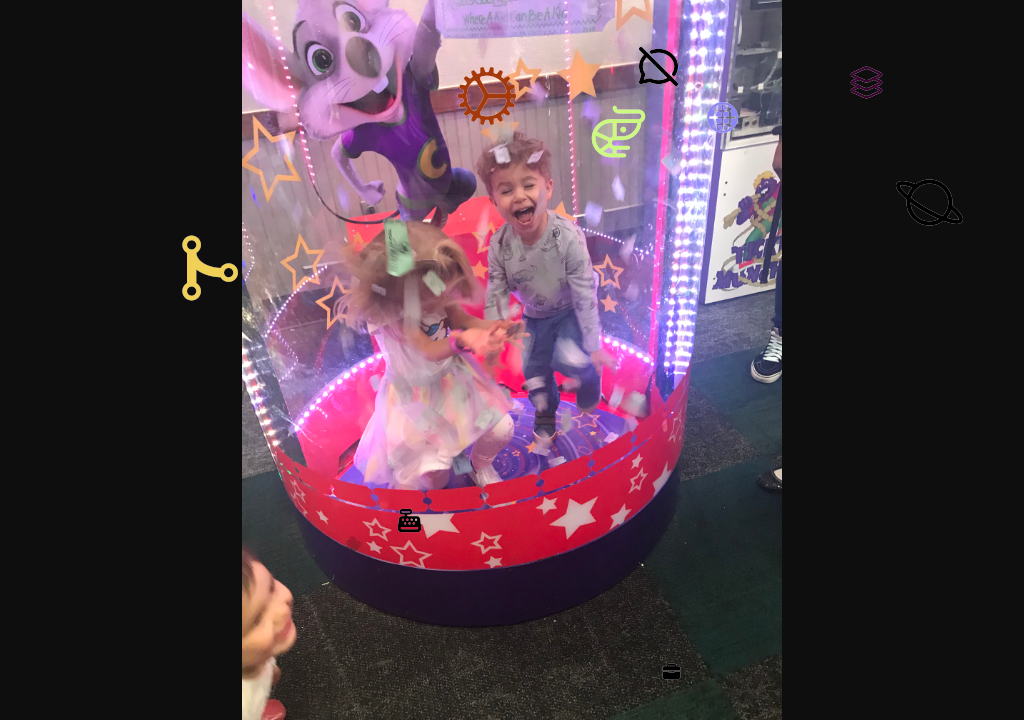 The width and height of the screenshot is (1024, 720). What do you see at coordinates (618, 132) in the screenshot?
I see `indicates seafood or shellfish menu category` at bounding box center [618, 132].